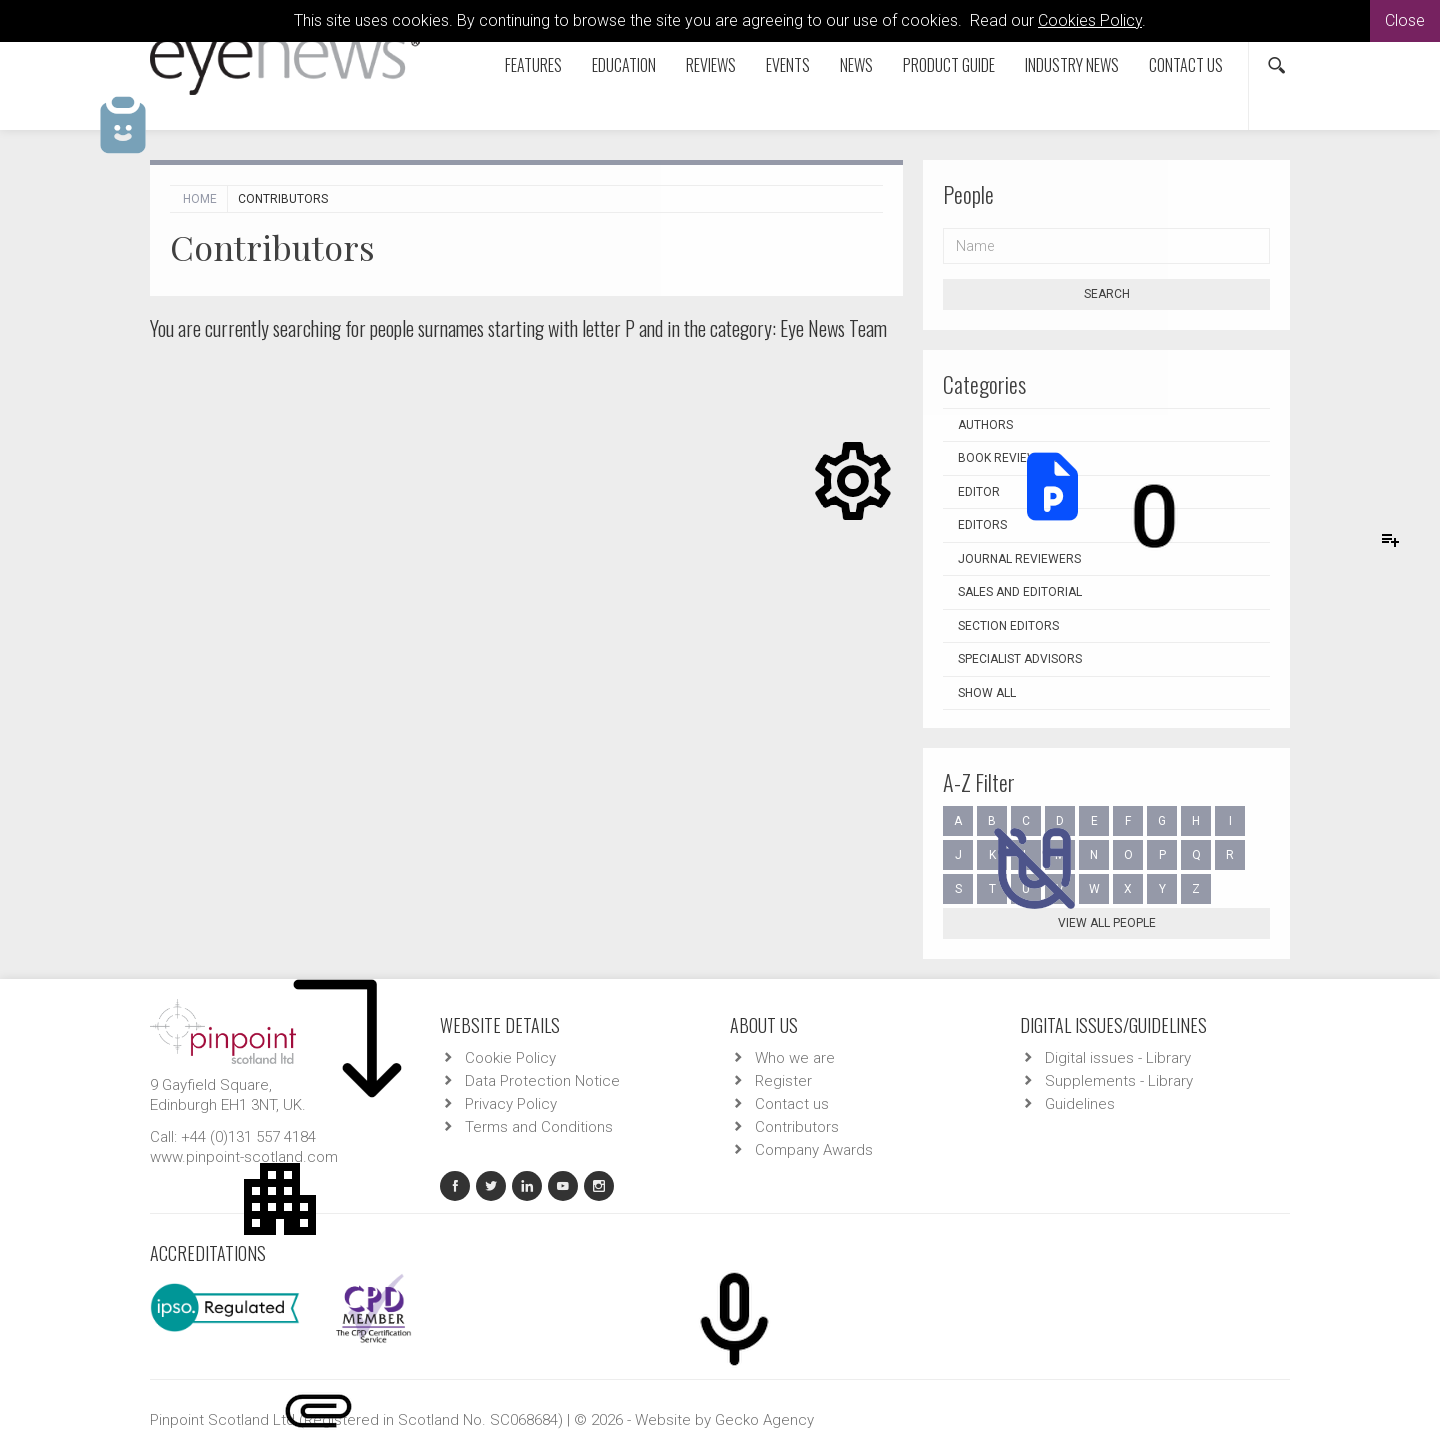 The width and height of the screenshot is (1440, 1456). What do you see at coordinates (734, 1321) in the screenshot?
I see `tap to start voice recording` at bounding box center [734, 1321].